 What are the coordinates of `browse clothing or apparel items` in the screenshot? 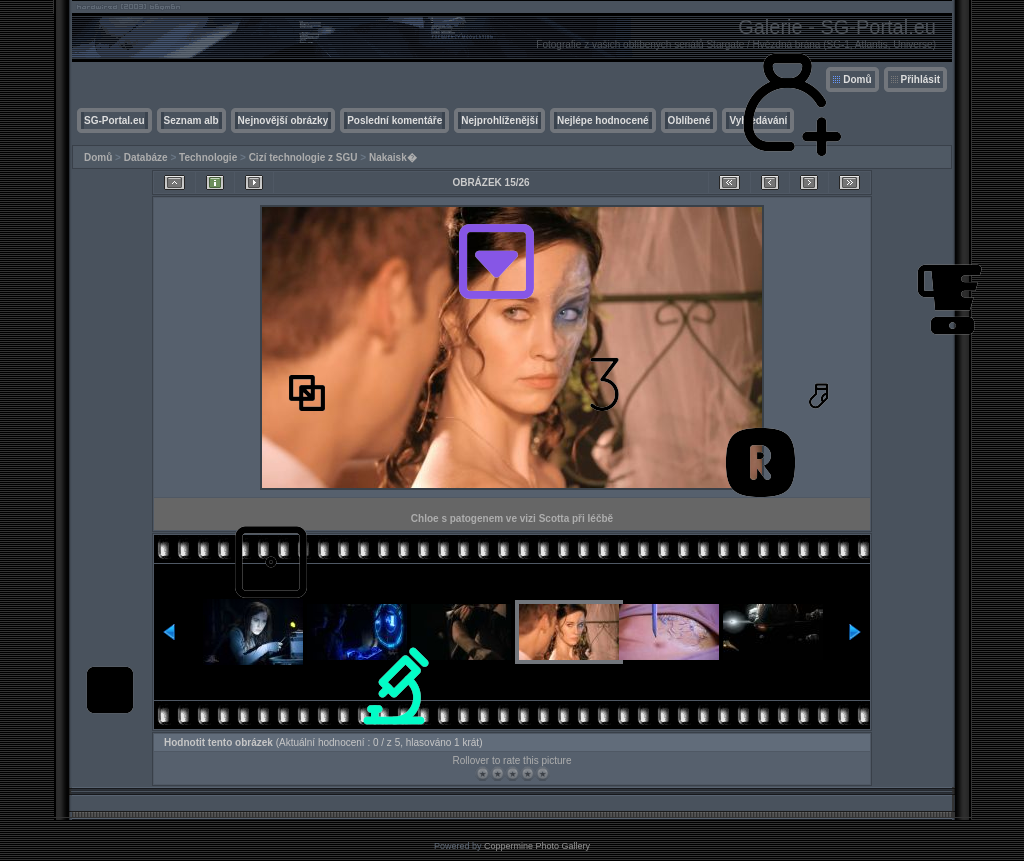 It's located at (819, 395).